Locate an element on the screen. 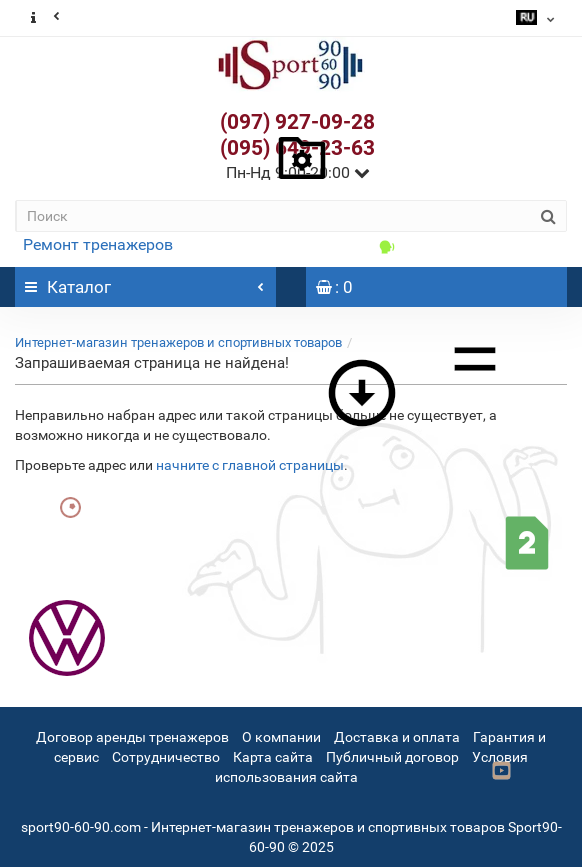 The width and height of the screenshot is (582, 867). activate text-to-speech or voice output is located at coordinates (387, 247).